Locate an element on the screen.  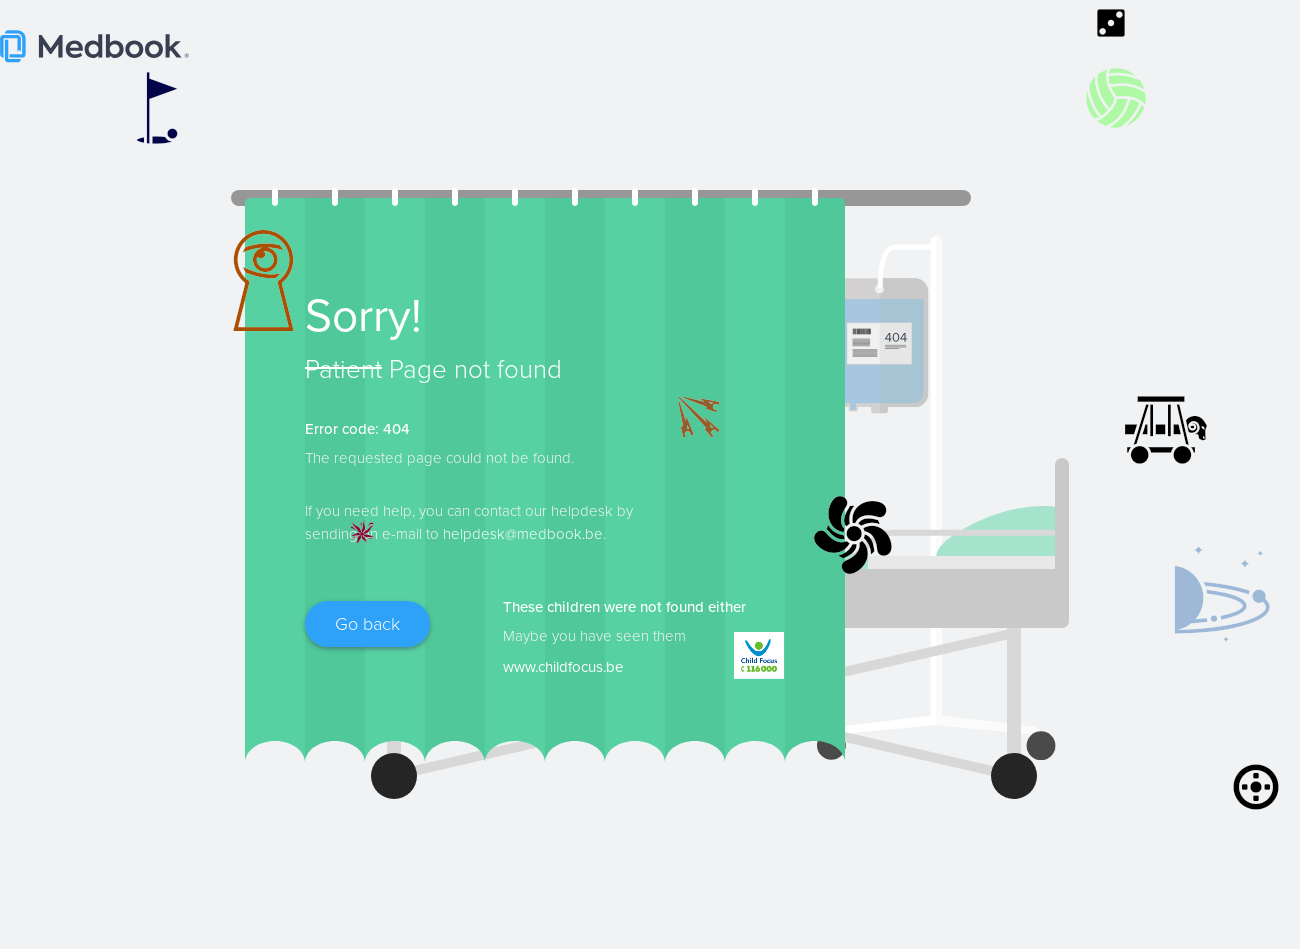
select siege ram unit in strategy game is located at coordinates (1166, 430).